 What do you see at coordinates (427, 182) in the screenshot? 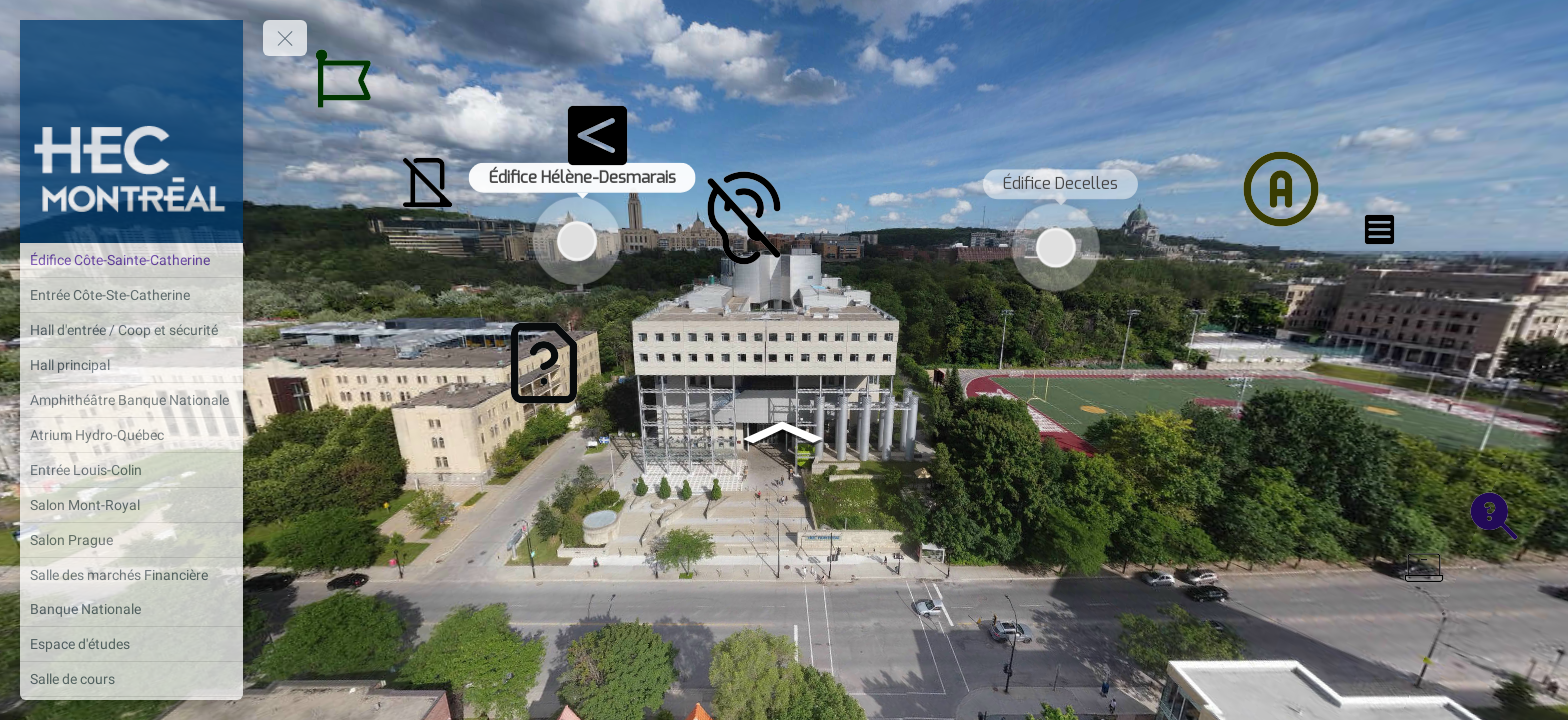
I see `door access disabled or unavailable` at bounding box center [427, 182].